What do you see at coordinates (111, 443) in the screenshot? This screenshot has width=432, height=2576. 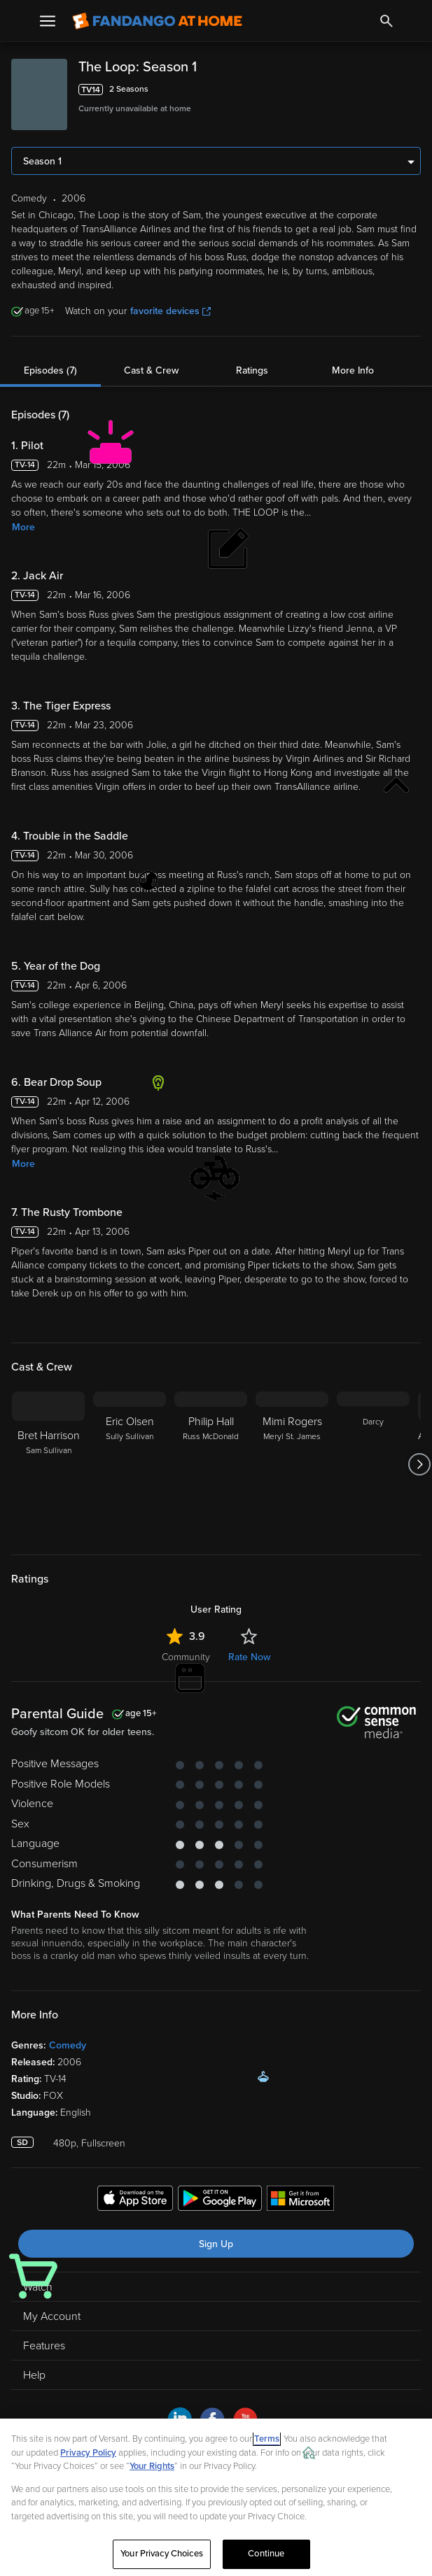 I see `indicates active land mine or explosive hazard` at bounding box center [111, 443].